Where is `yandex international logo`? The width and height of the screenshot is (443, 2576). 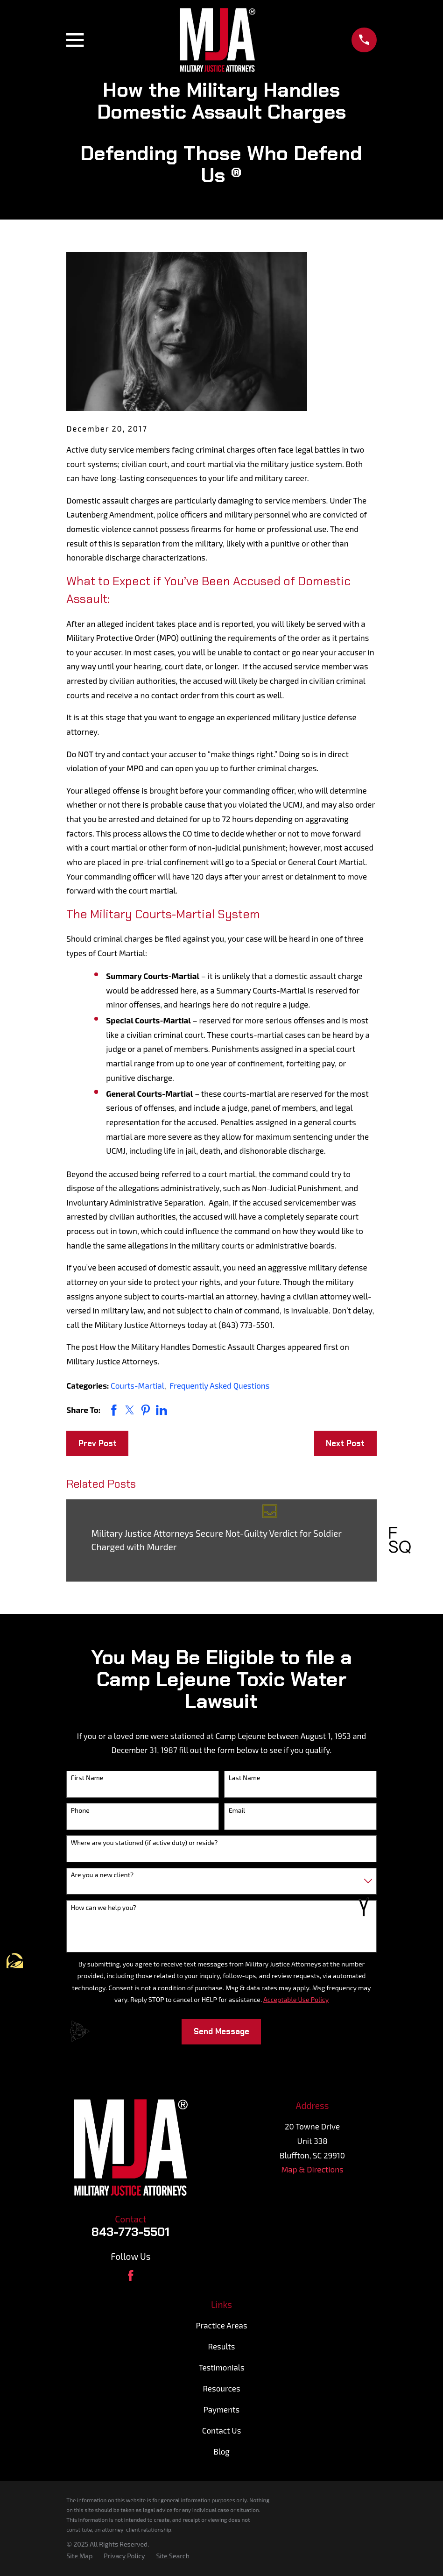
yandex international logo is located at coordinates (364, 1907).